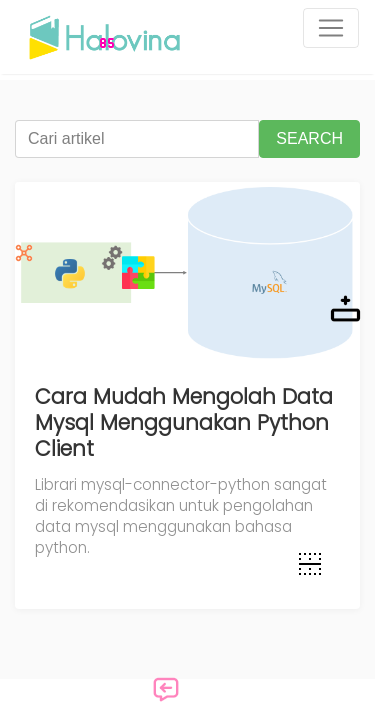 The image size is (375, 720). I want to click on insert a new row above, so click(345, 308).